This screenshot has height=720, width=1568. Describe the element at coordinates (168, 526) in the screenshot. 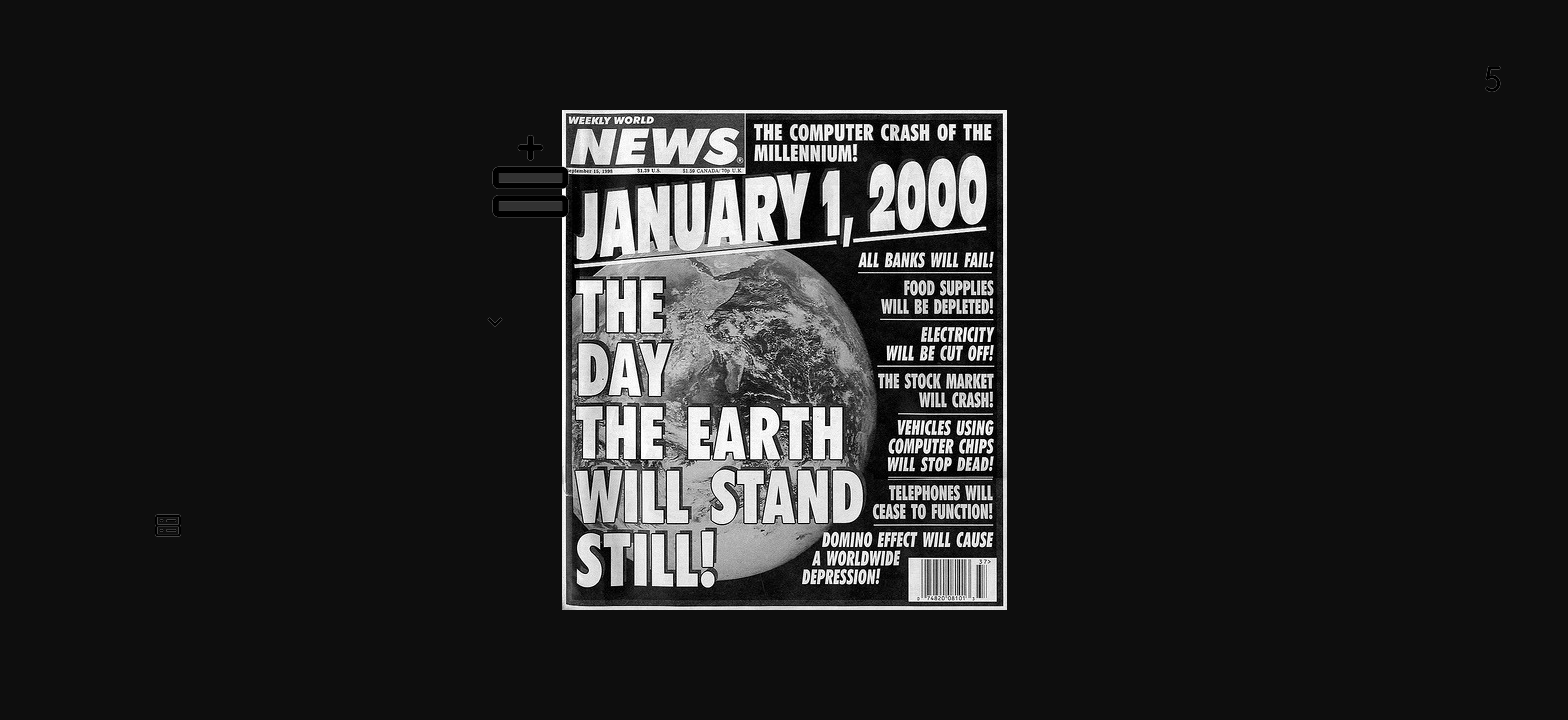

I see `access server settings or configuration` at that location.